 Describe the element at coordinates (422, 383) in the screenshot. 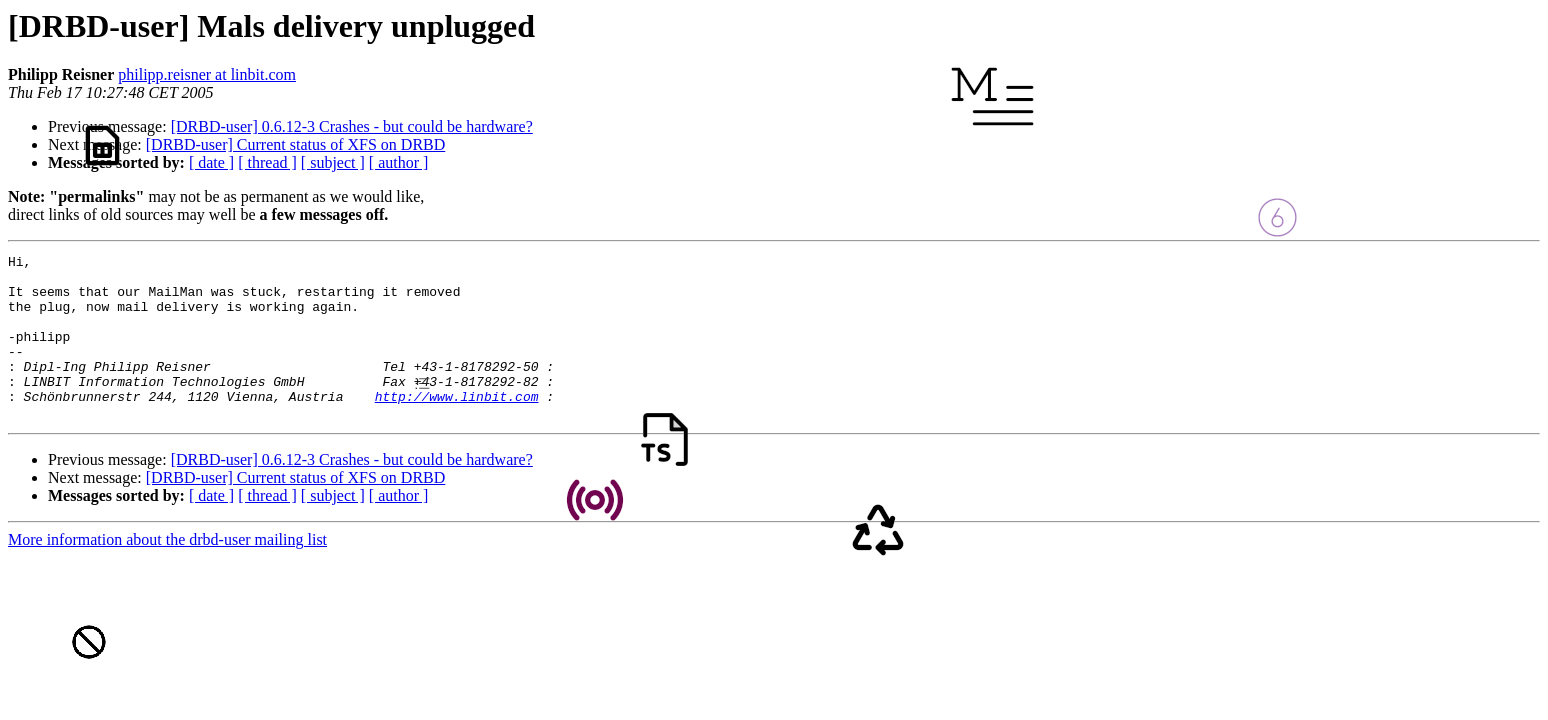

I see `view items in a bulleted list format` at that location.